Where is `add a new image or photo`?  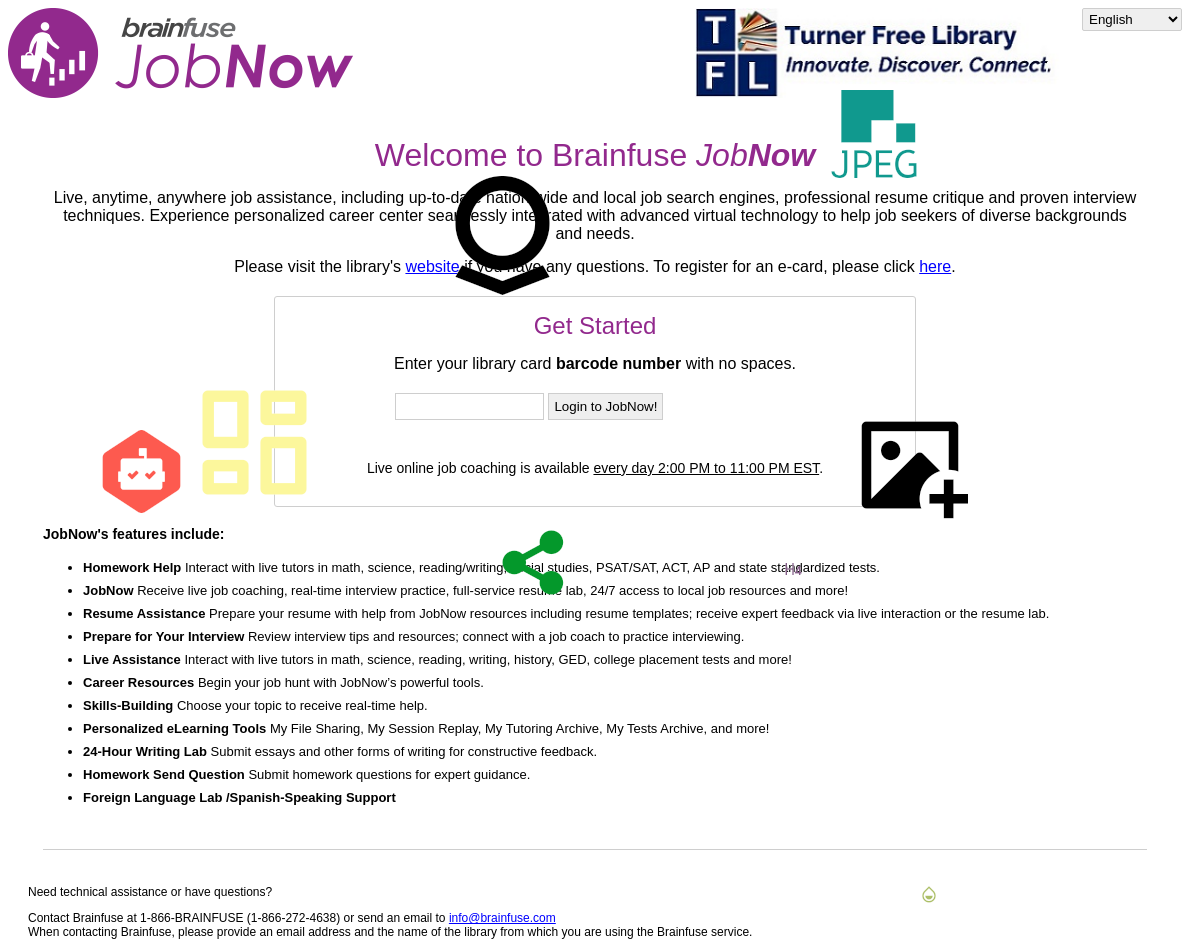
add a new image or photo is located at coordinates (910, 465).